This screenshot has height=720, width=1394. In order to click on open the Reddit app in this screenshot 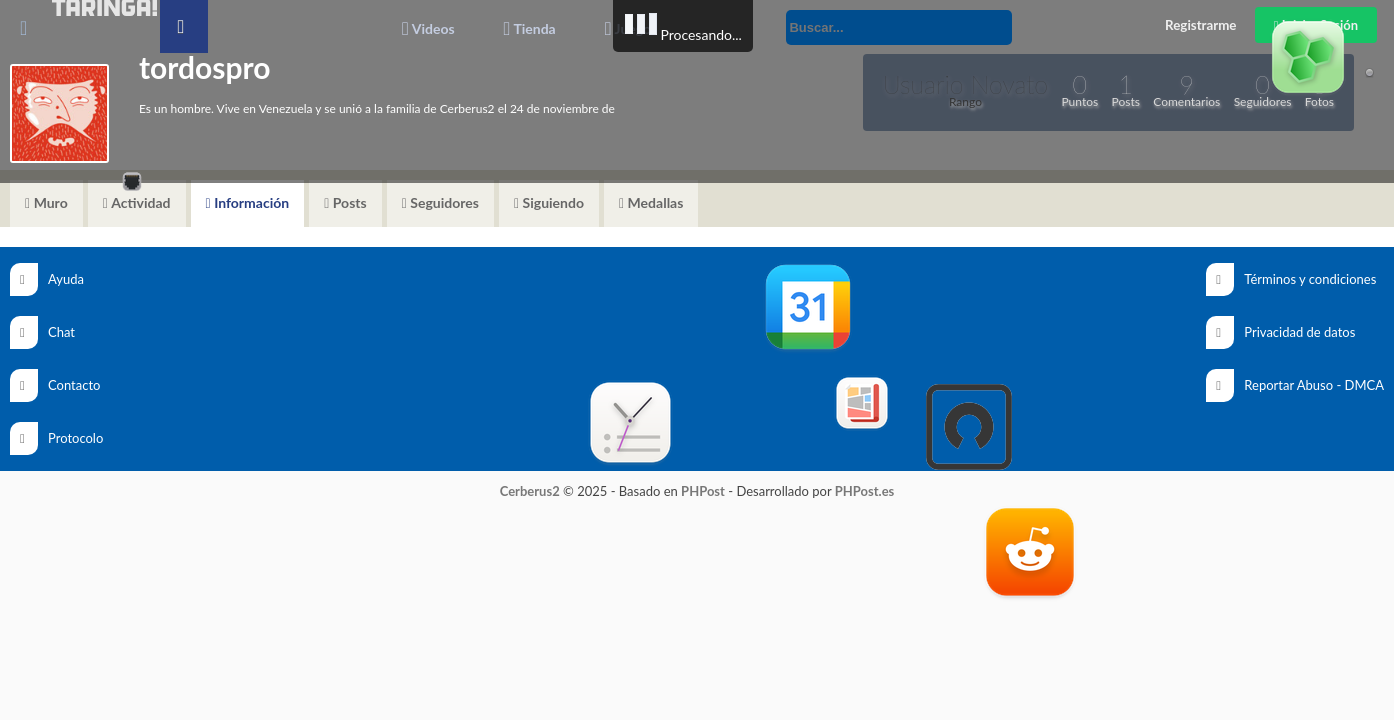, I will do `click(1030, 552)`.